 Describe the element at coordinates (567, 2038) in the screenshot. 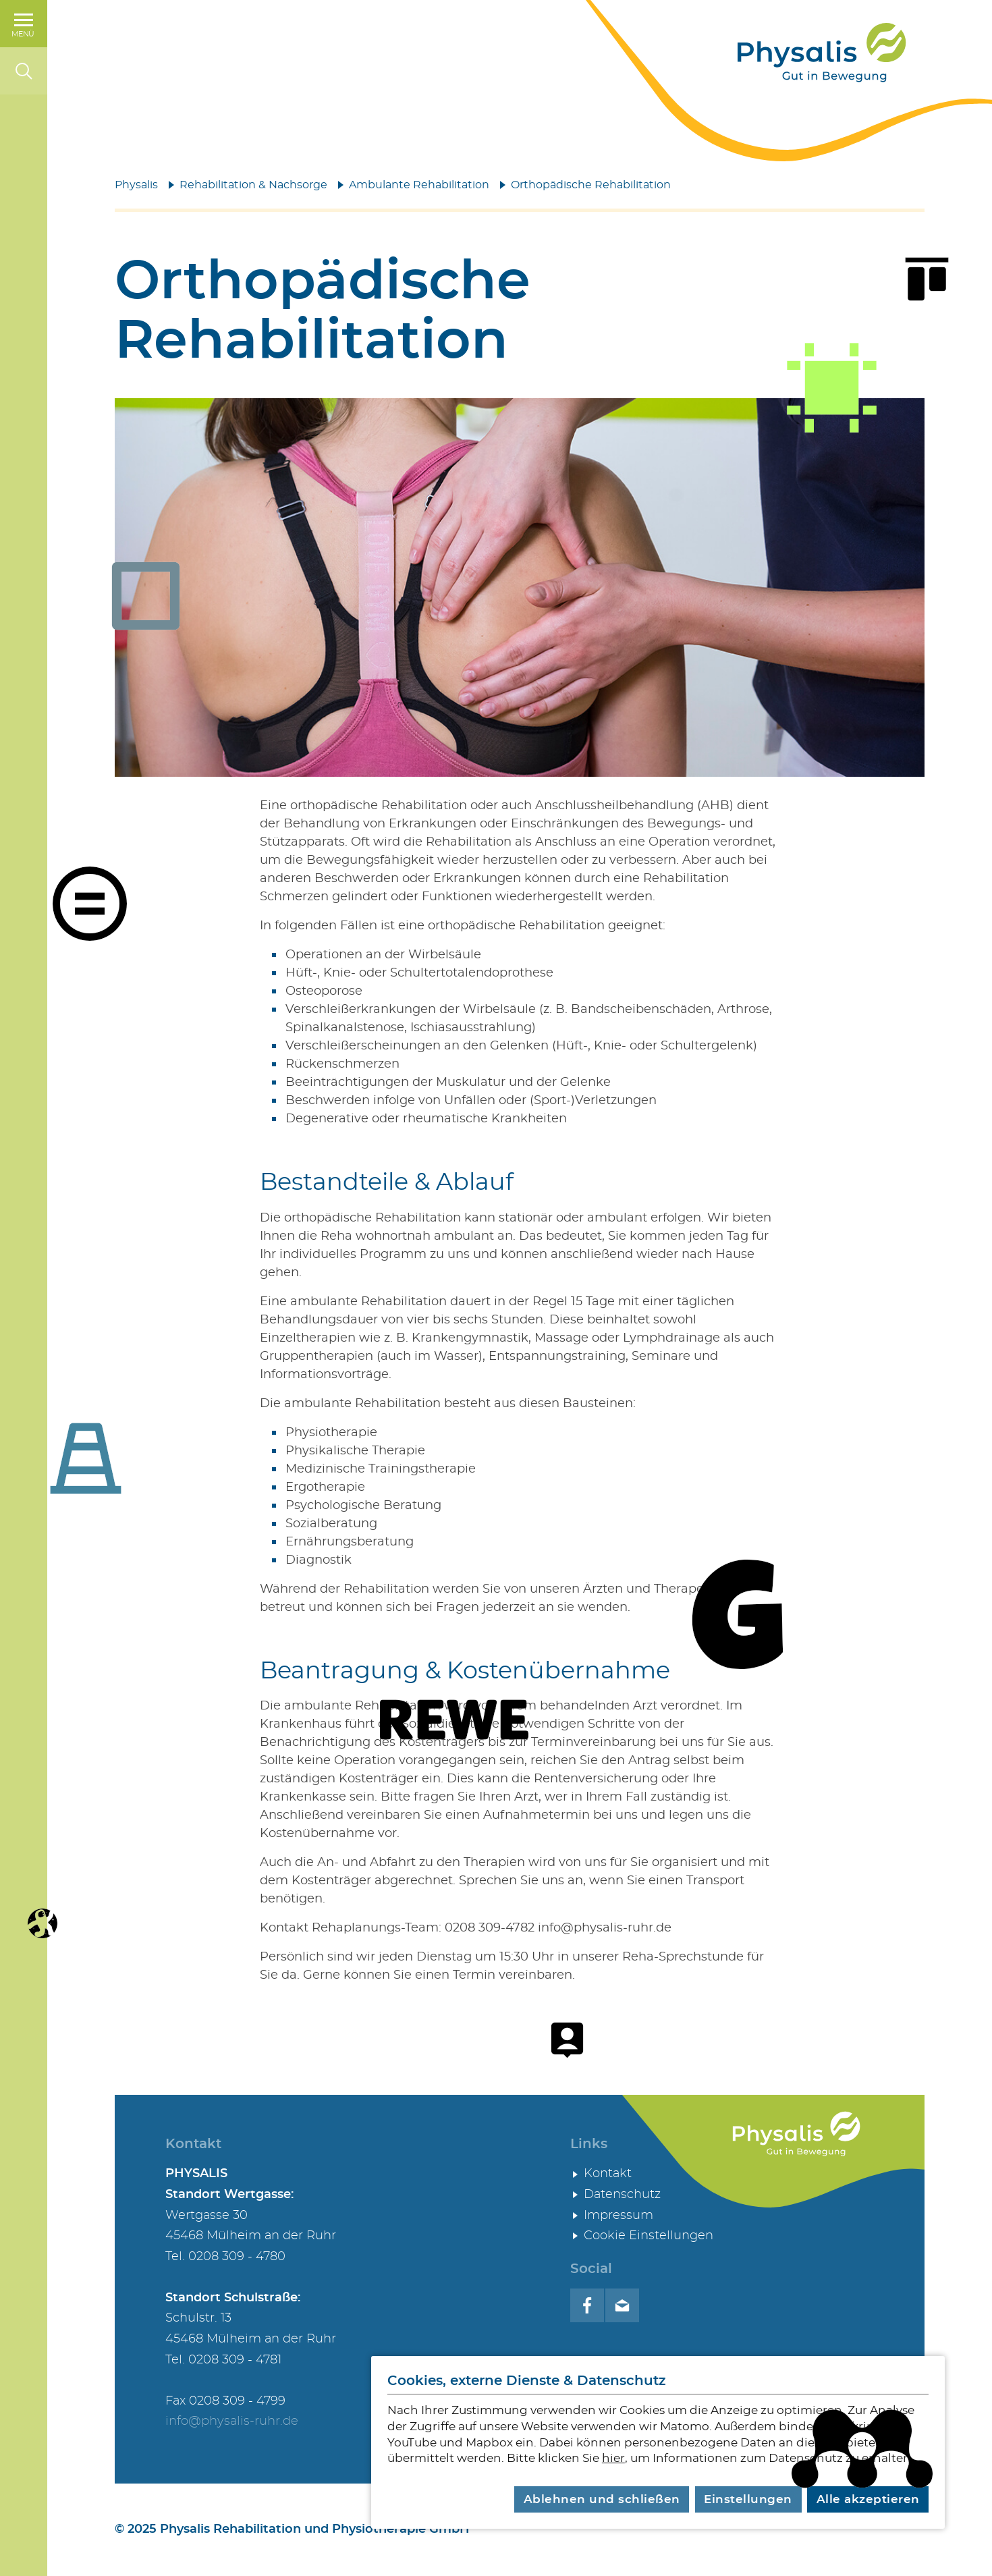

I see `view pinned contact or account` at that location.